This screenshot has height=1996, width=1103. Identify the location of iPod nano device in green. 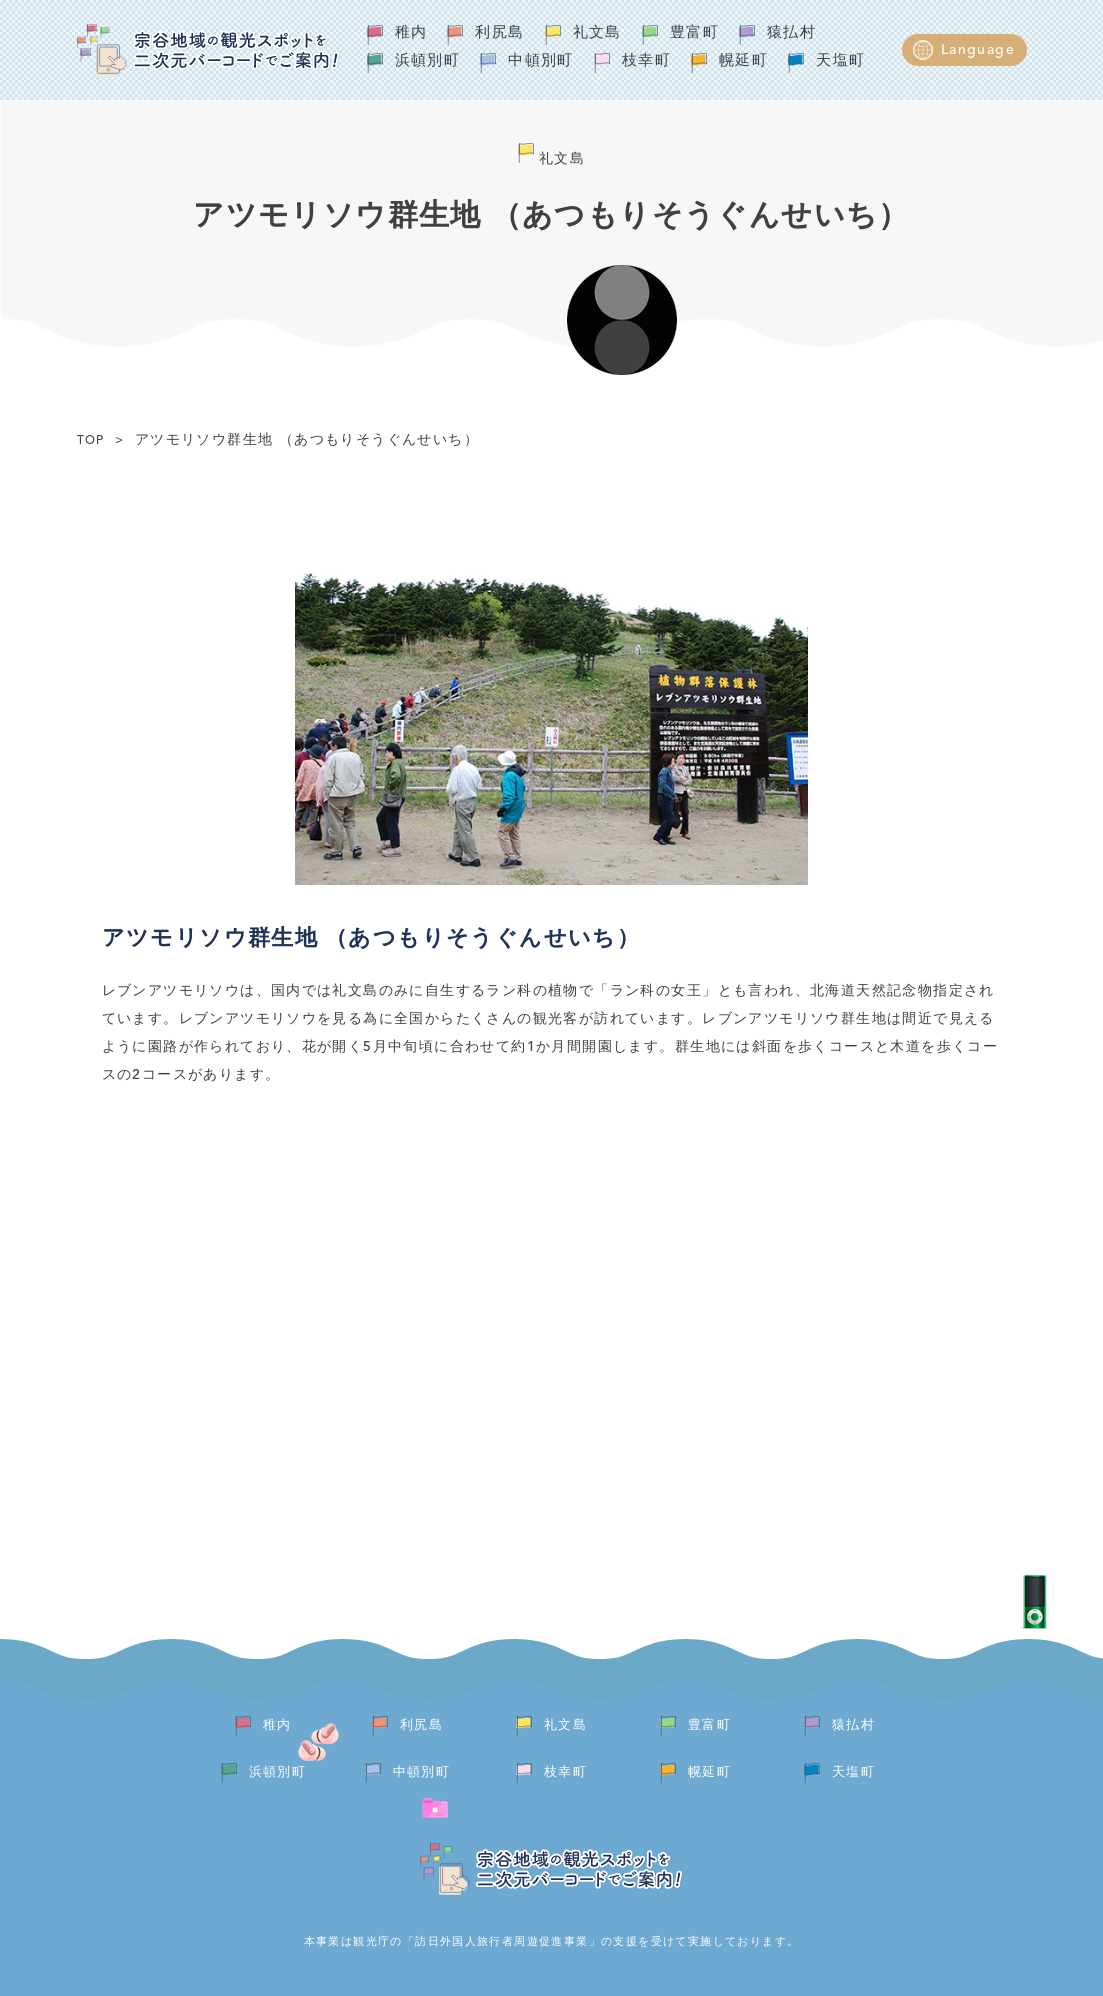
(1034, 1602).